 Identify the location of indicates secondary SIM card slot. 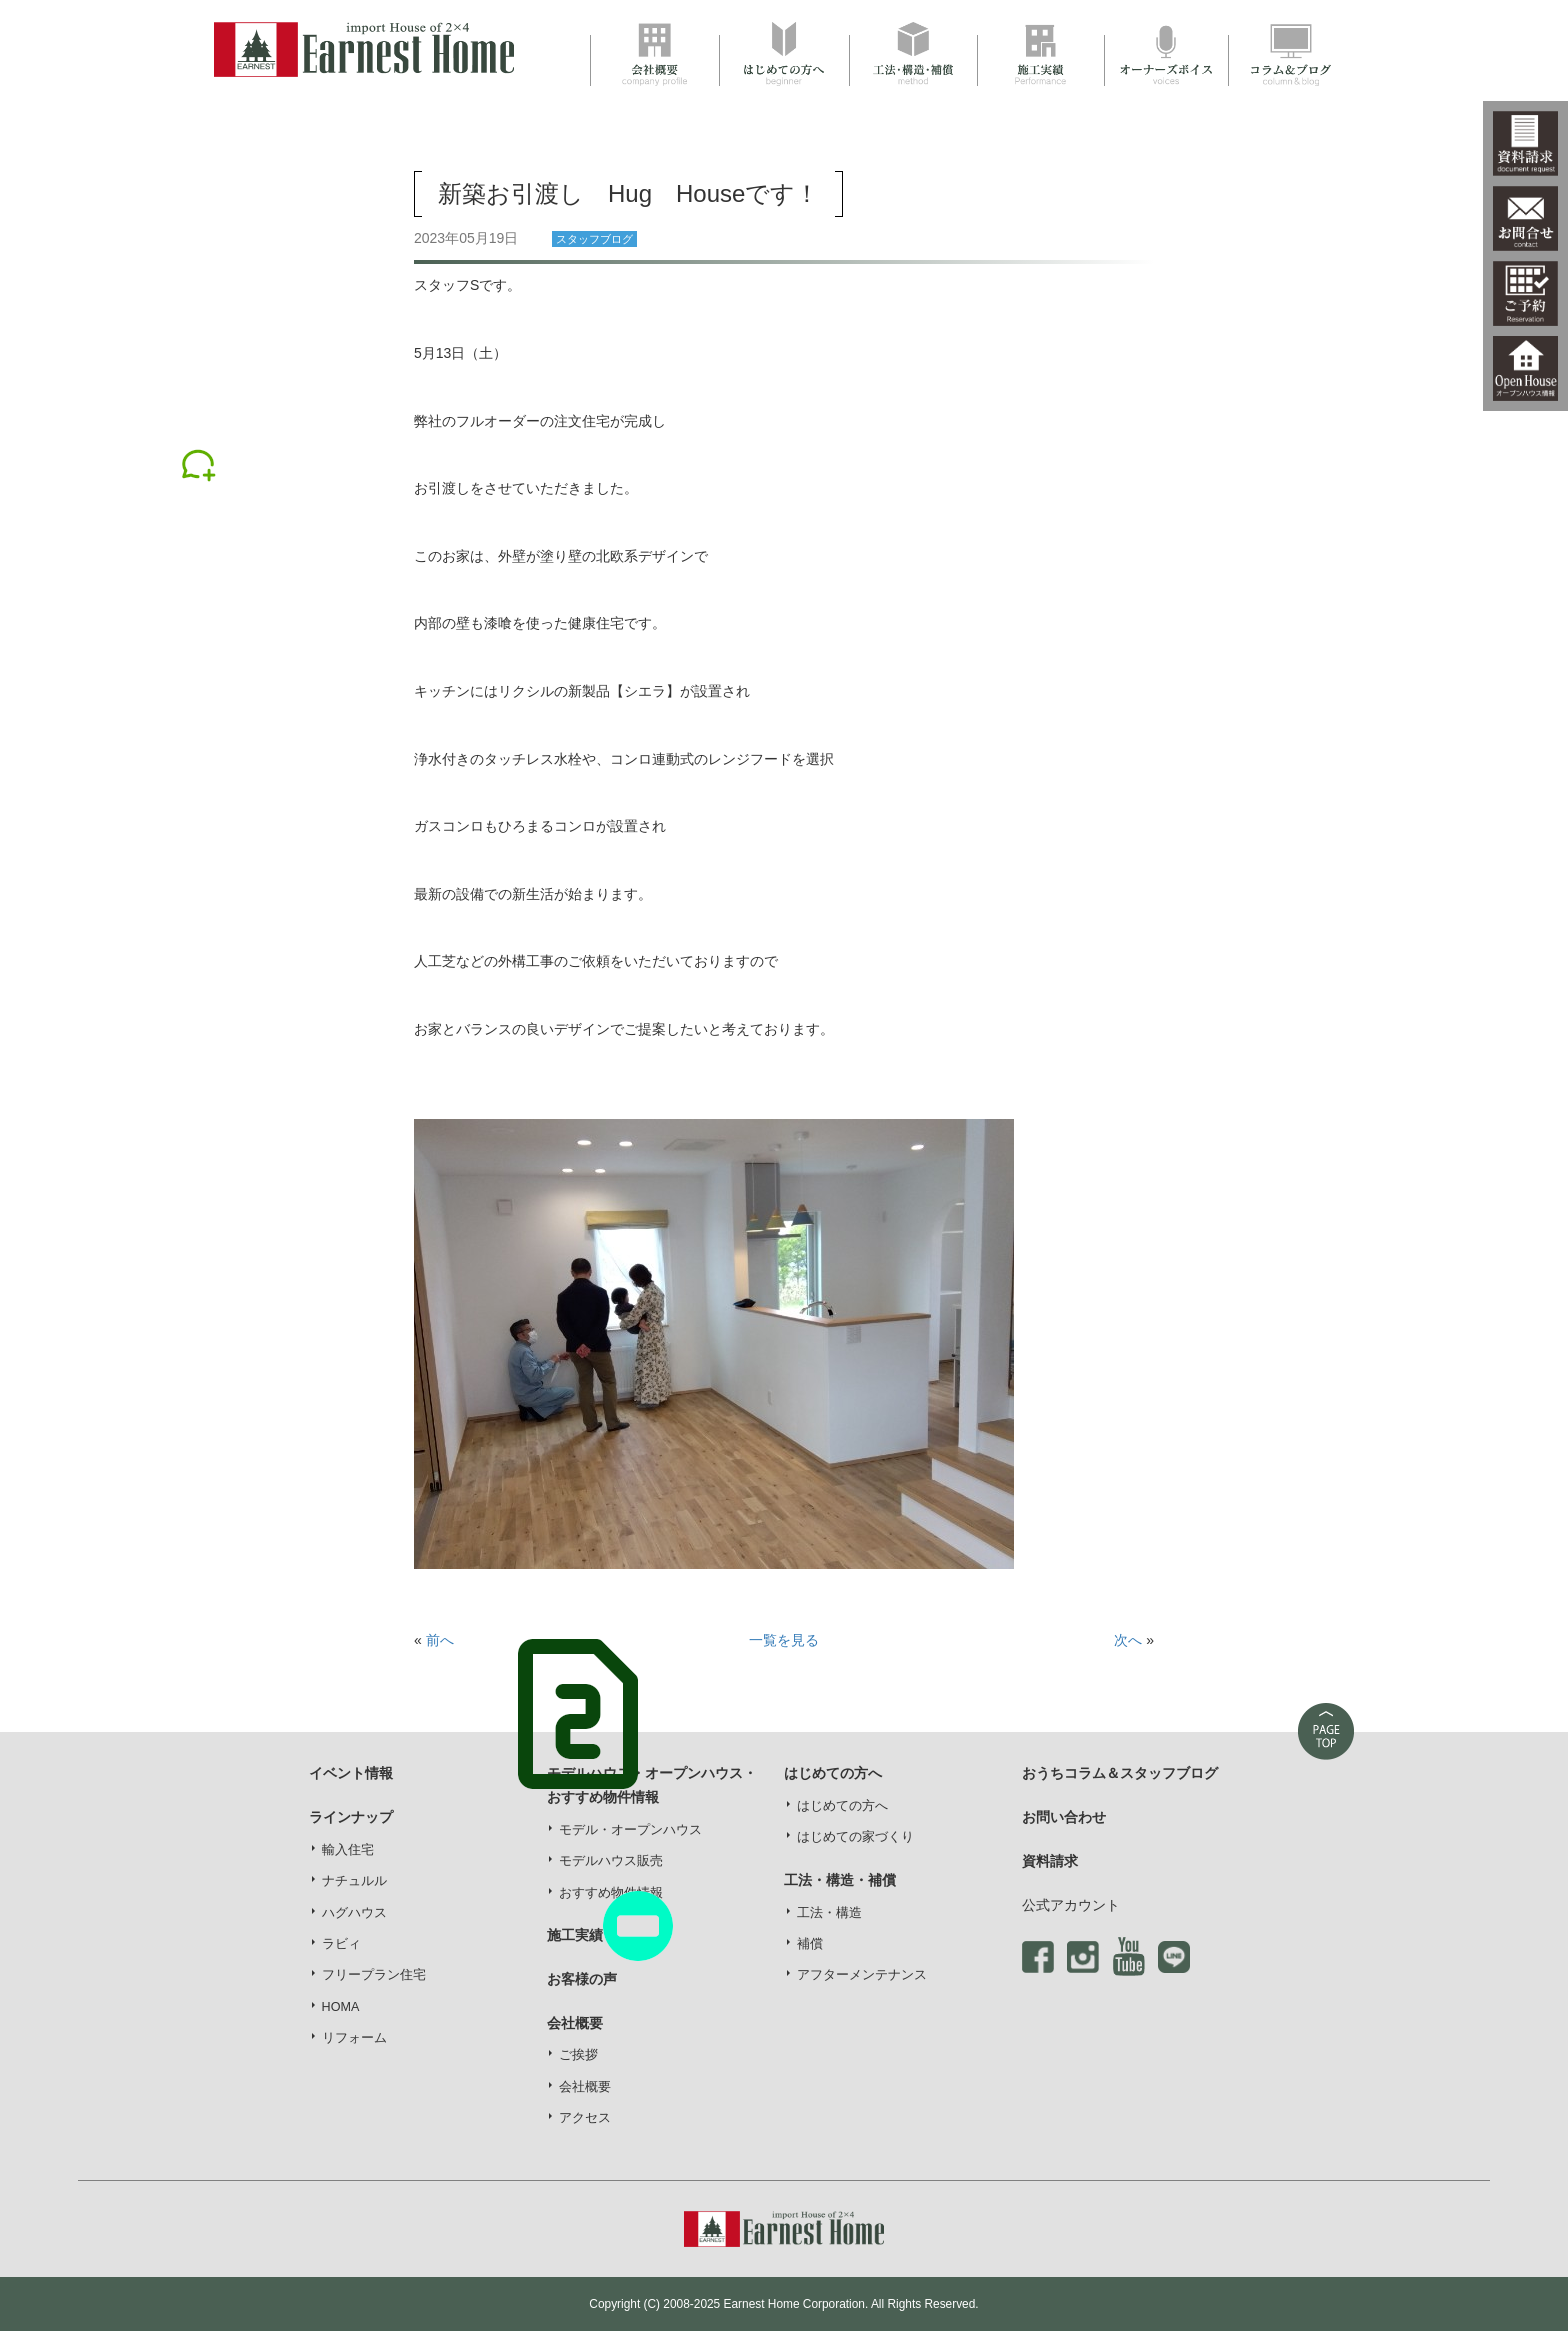
(578, 1714).